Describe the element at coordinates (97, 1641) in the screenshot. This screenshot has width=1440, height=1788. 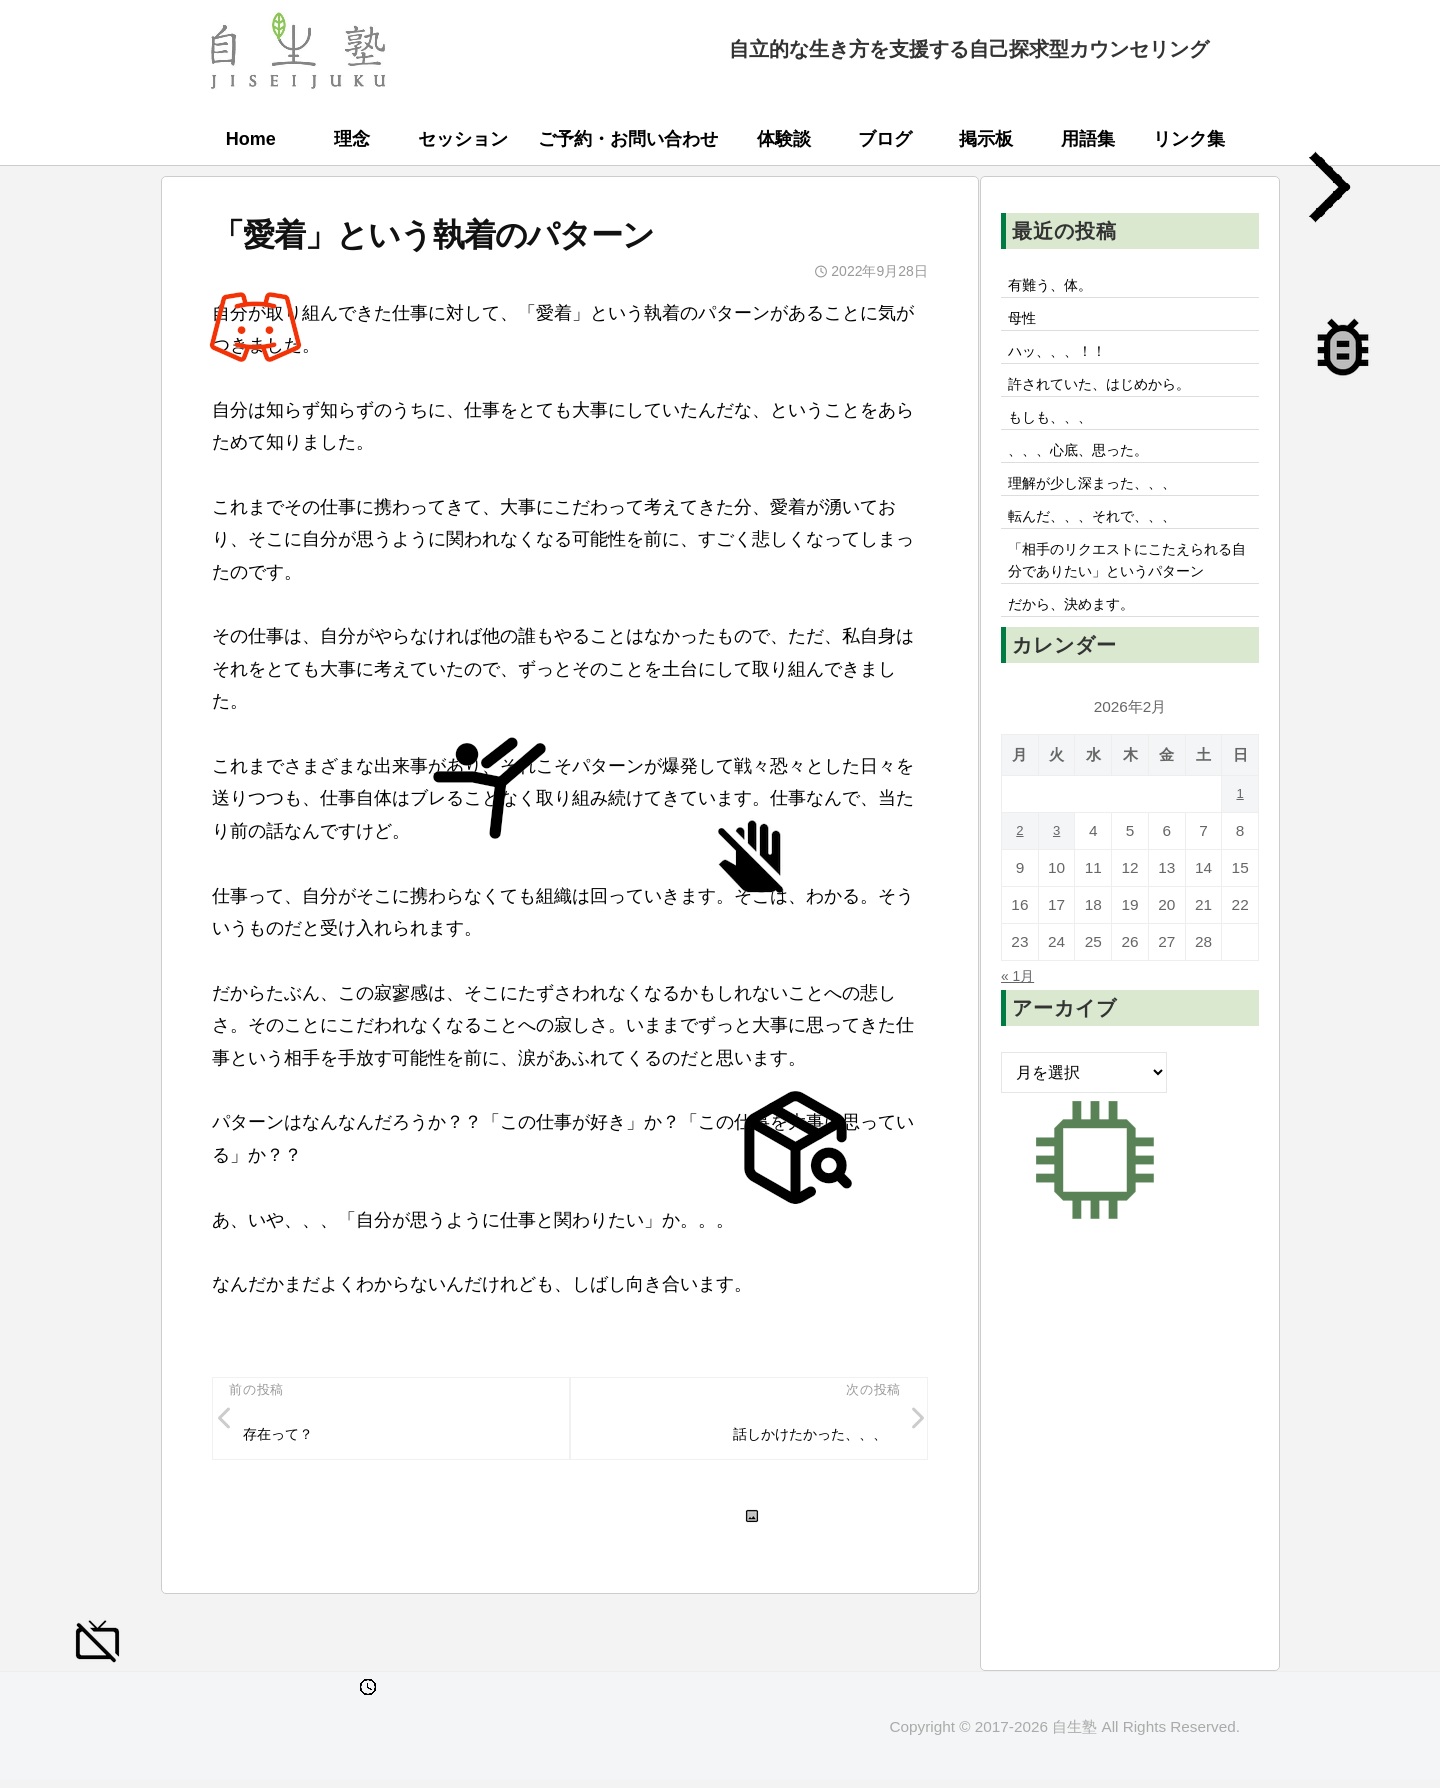
I see `tv or display is currently off or unavailable` at that location.